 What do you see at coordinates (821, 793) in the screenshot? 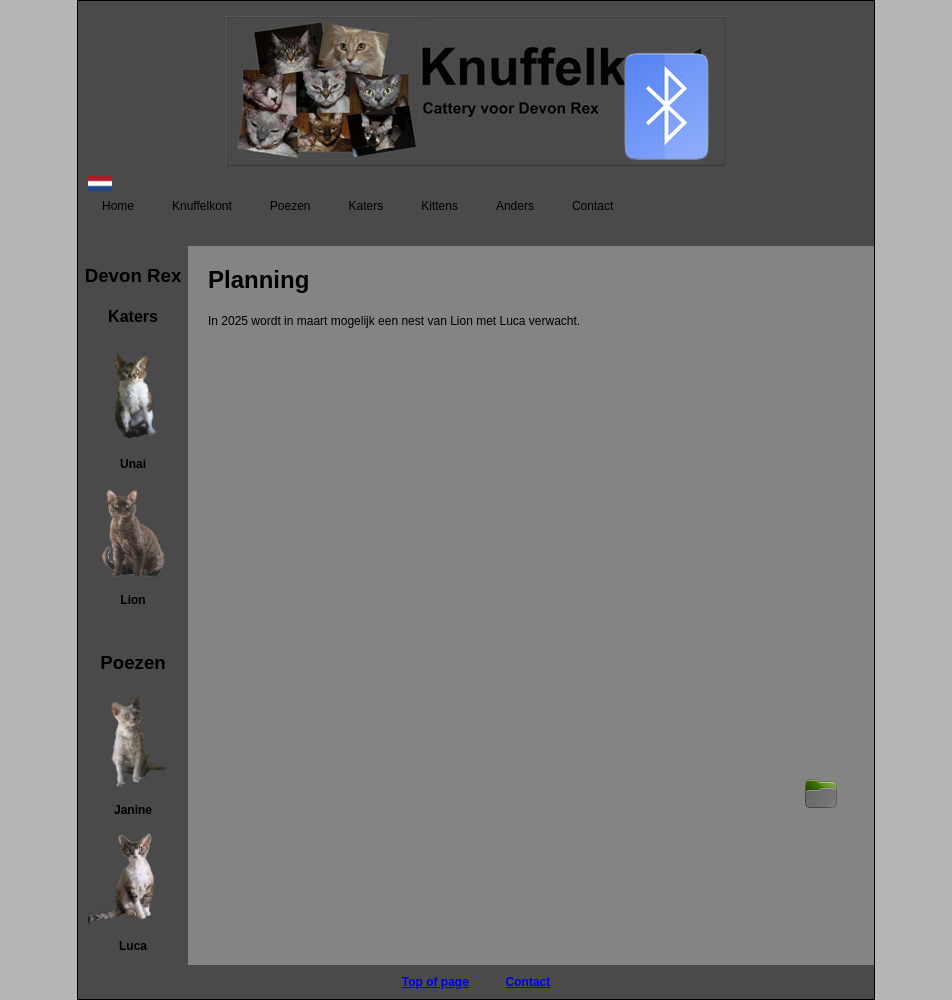
I see `open folder containing files` at bounding box center [821, 793].